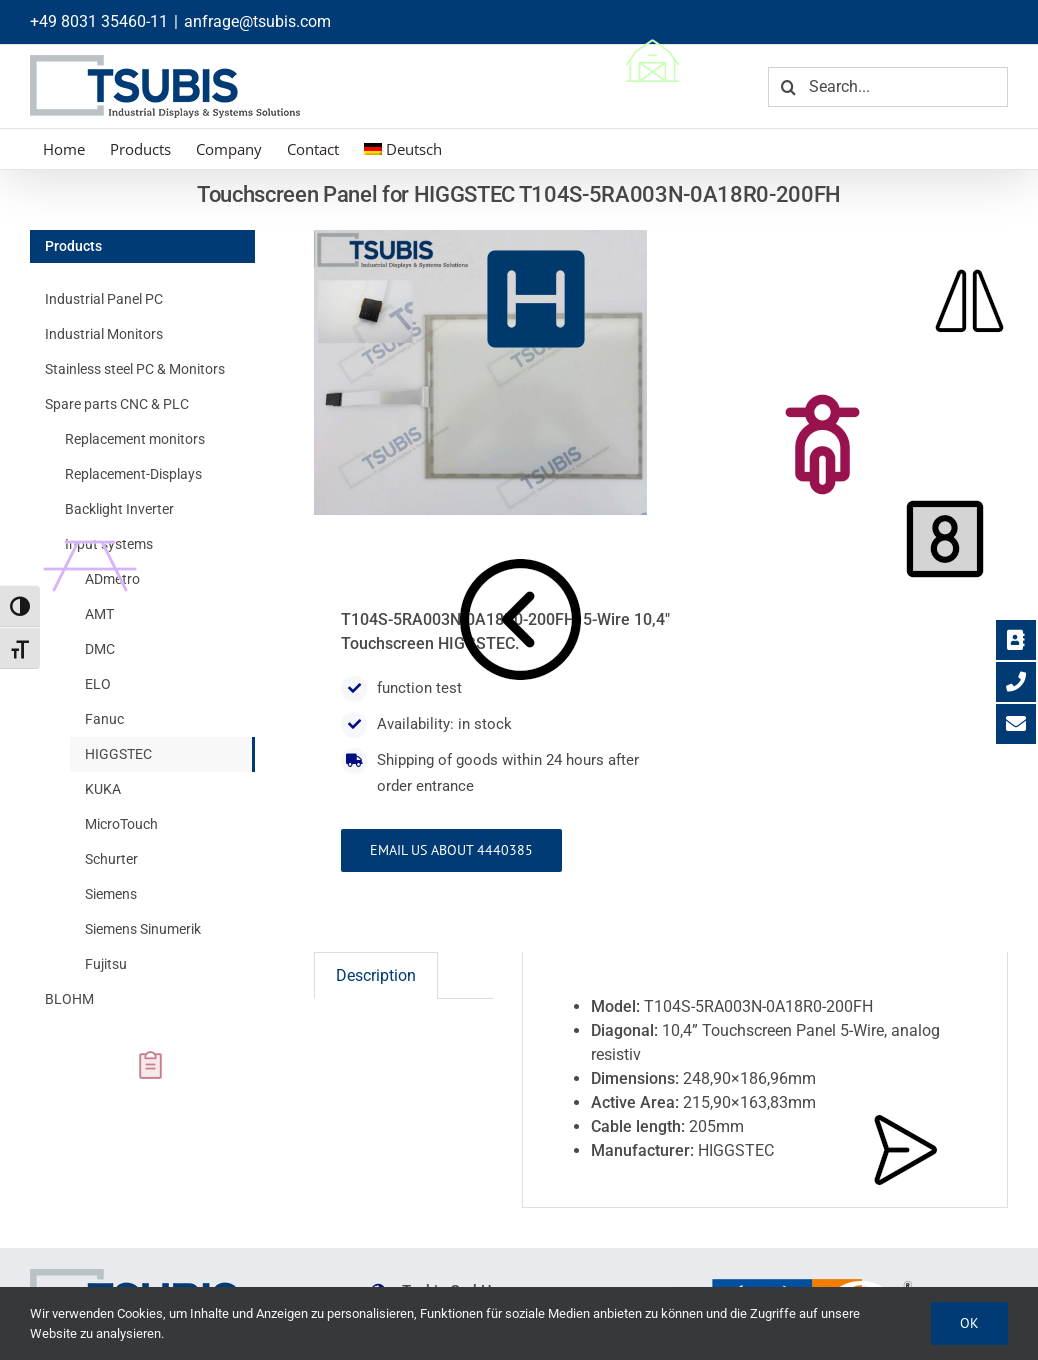 This screenshot has height=1360, width=1038. What do you see at coordinates (945, 539) in the screenshot?
I see `select or input the number eight` at bounding box center [945, 539].